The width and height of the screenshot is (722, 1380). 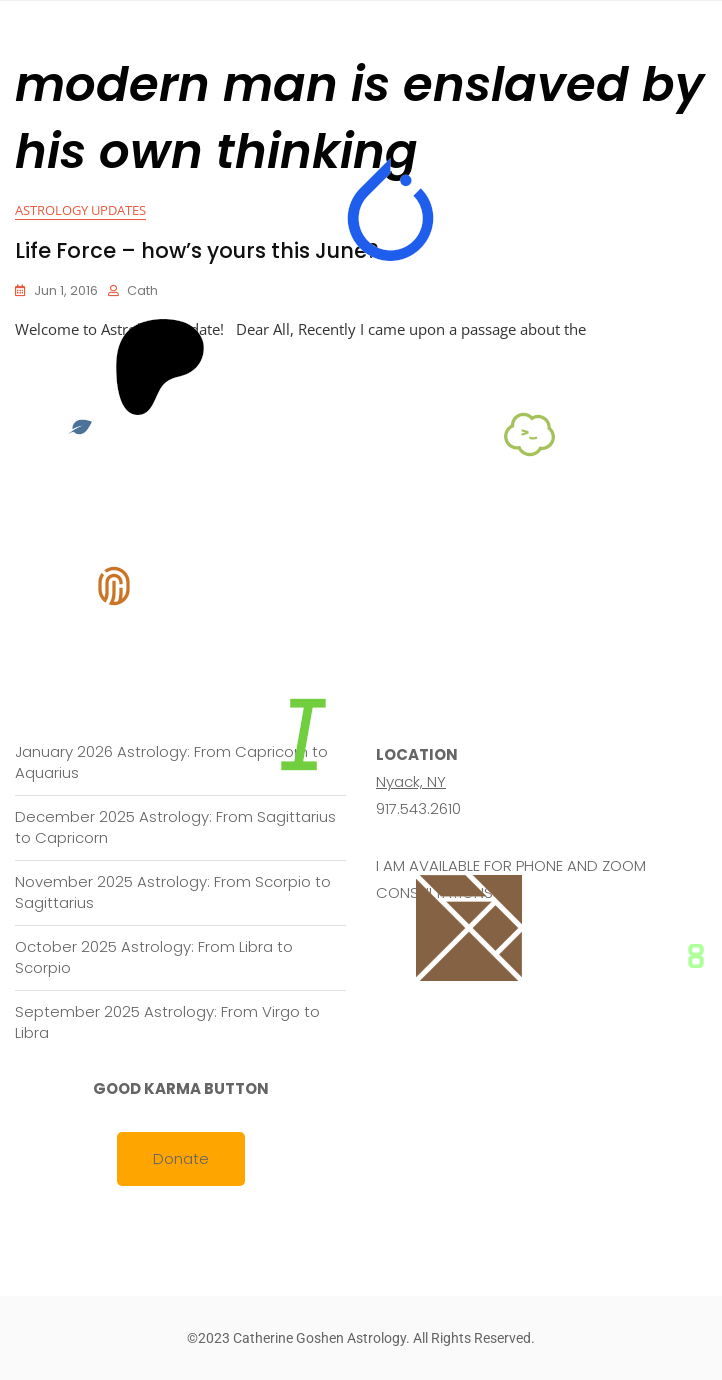 What do you see at coordinates (160, 367) in the screenshot?
I see `visit patreon page` at bounding box center [160, 367].